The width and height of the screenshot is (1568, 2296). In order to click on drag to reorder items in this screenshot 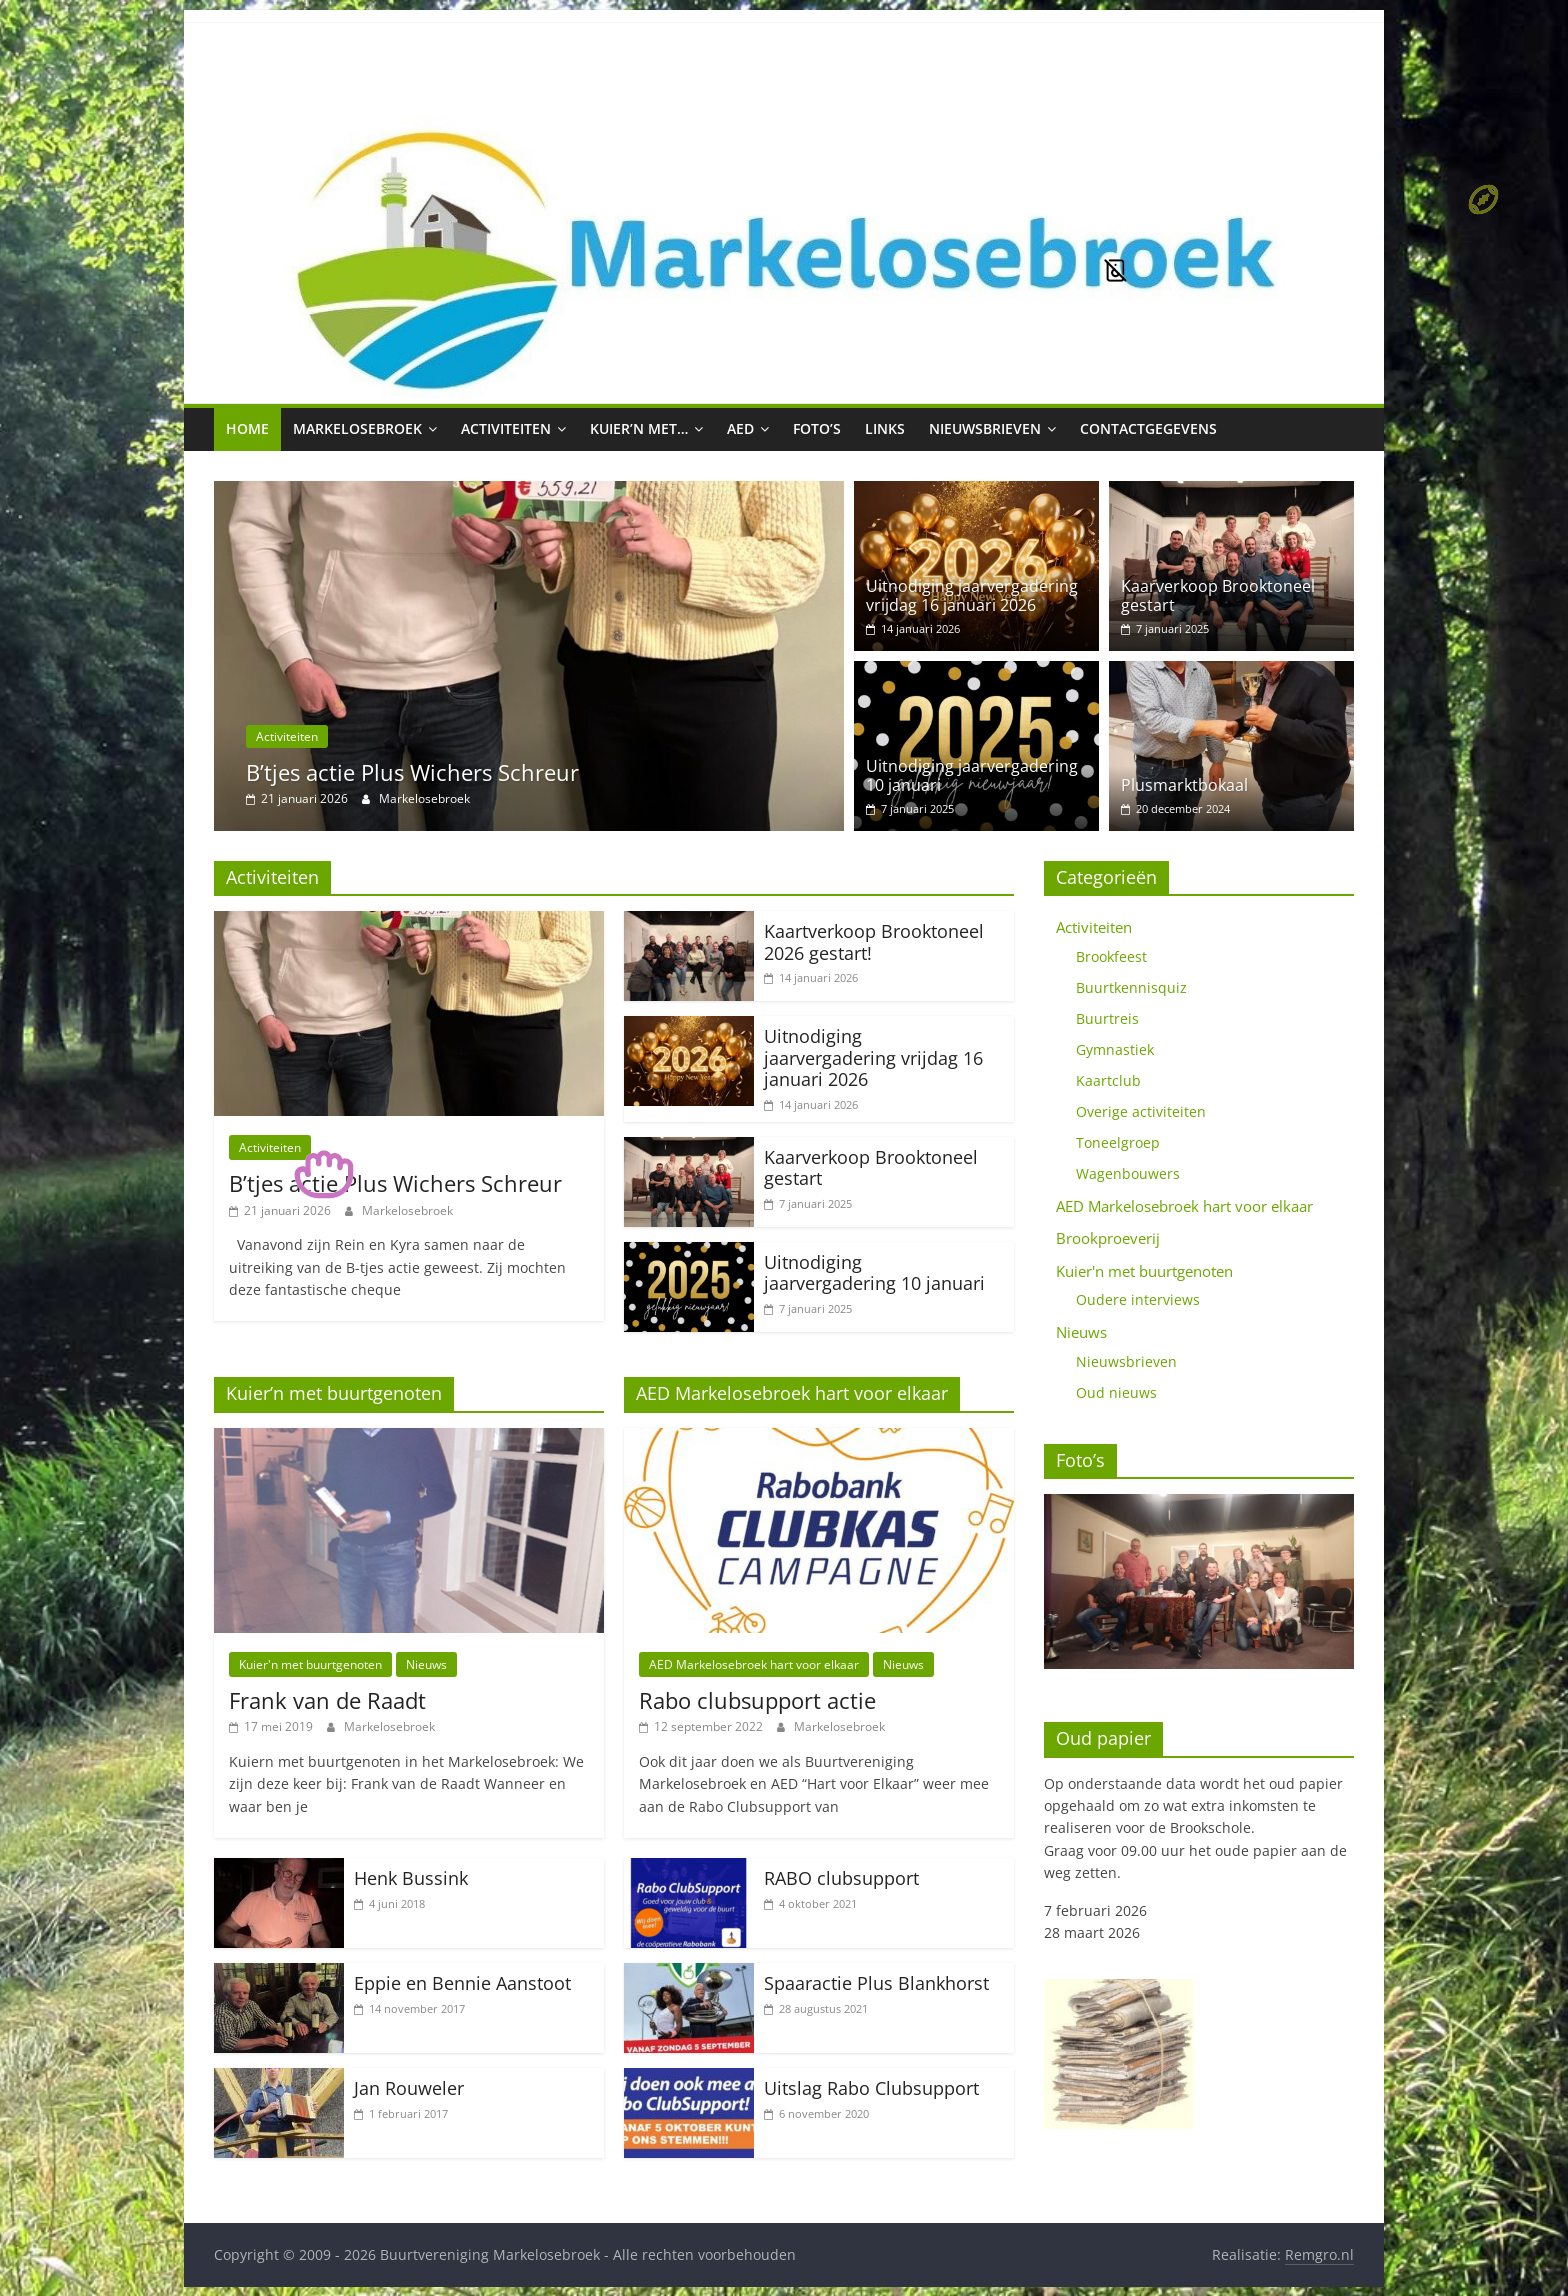, I will do `click(324, 1169)`.